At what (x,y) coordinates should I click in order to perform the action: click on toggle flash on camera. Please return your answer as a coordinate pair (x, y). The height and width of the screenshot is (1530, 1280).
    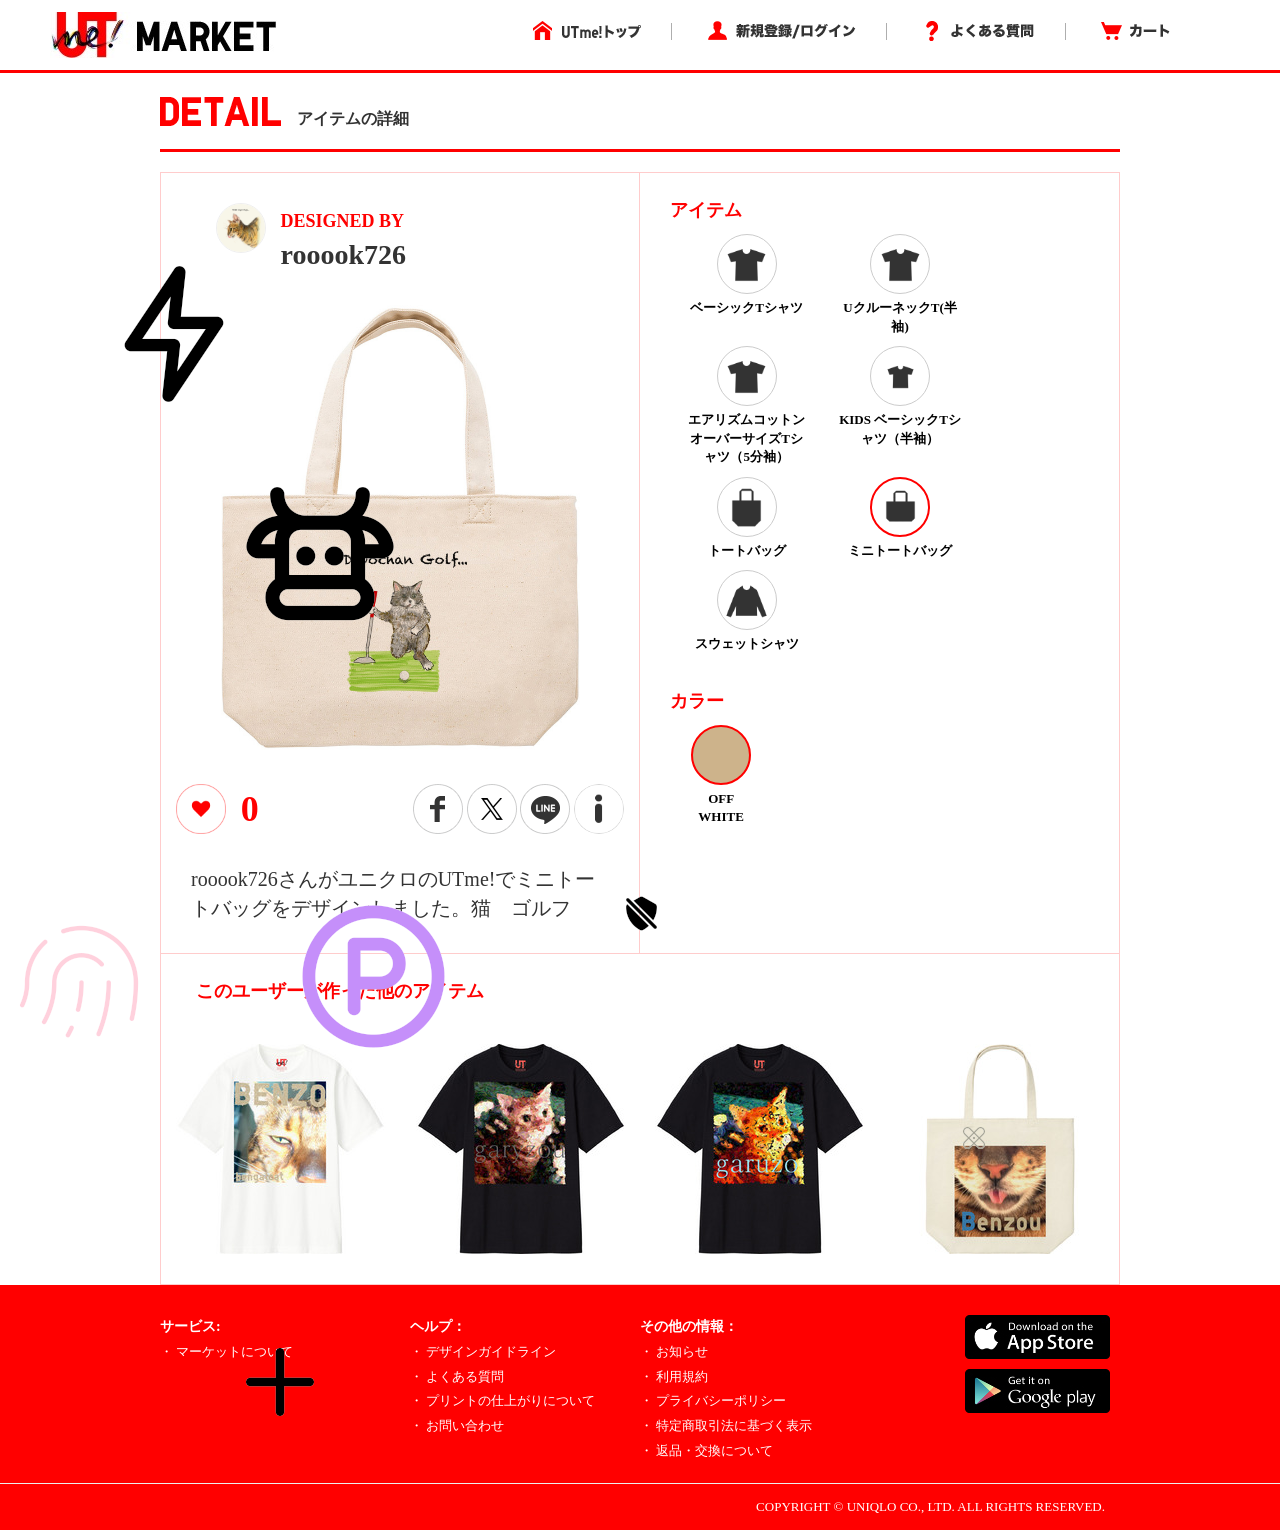
    Looking at the image, I should click on (174, 334).